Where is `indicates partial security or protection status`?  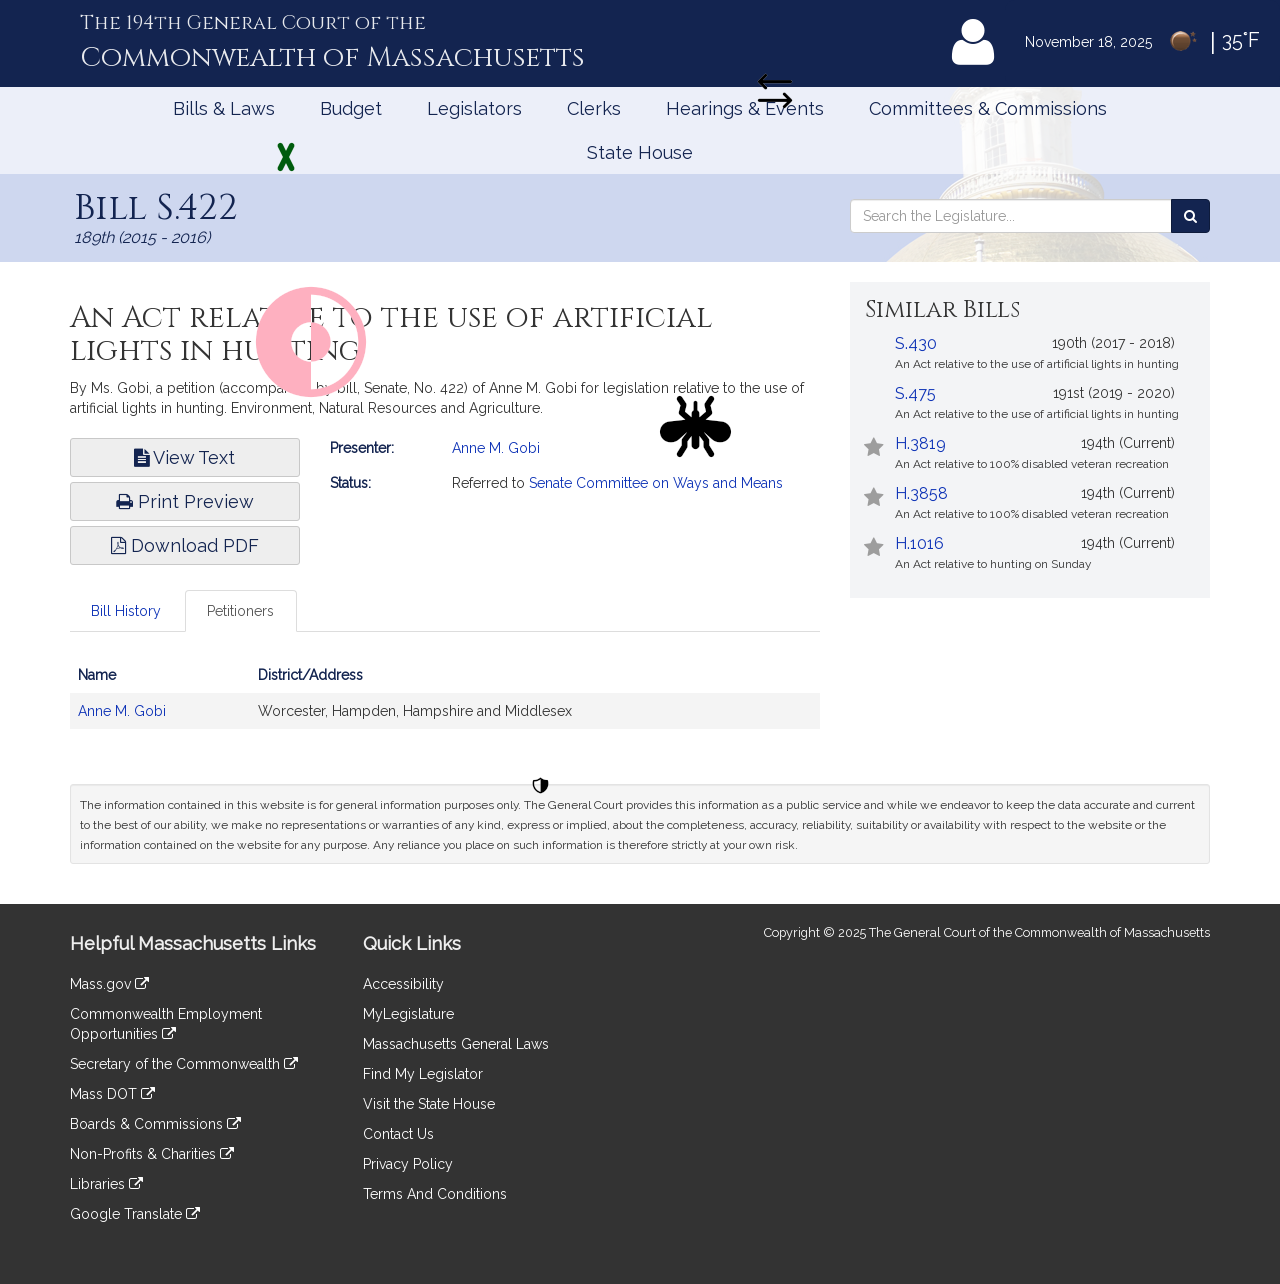 indicates partial security or protection status is located at coordinates (540, 785).